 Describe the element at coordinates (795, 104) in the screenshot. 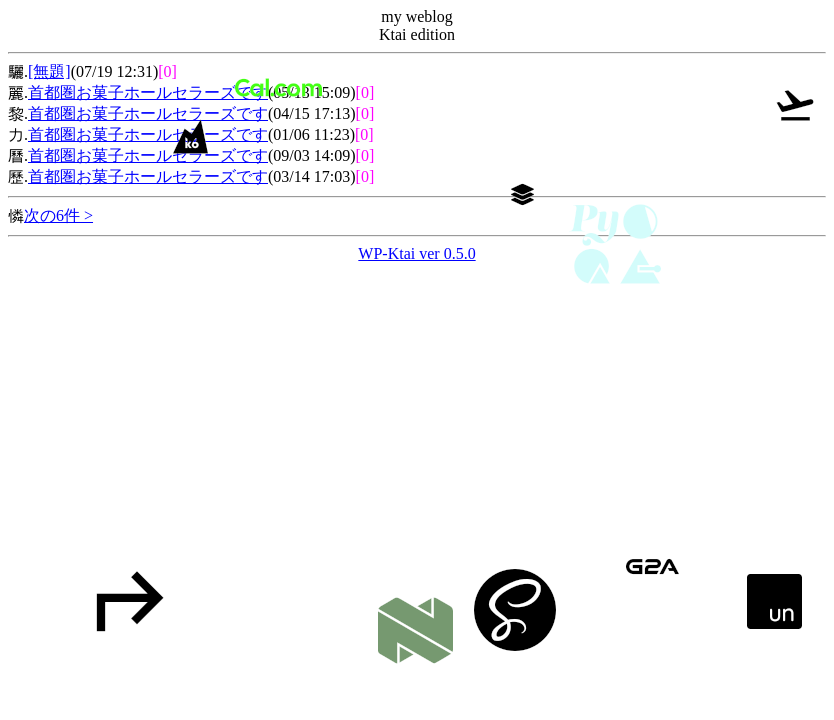

I see `view departure flights` at that location.